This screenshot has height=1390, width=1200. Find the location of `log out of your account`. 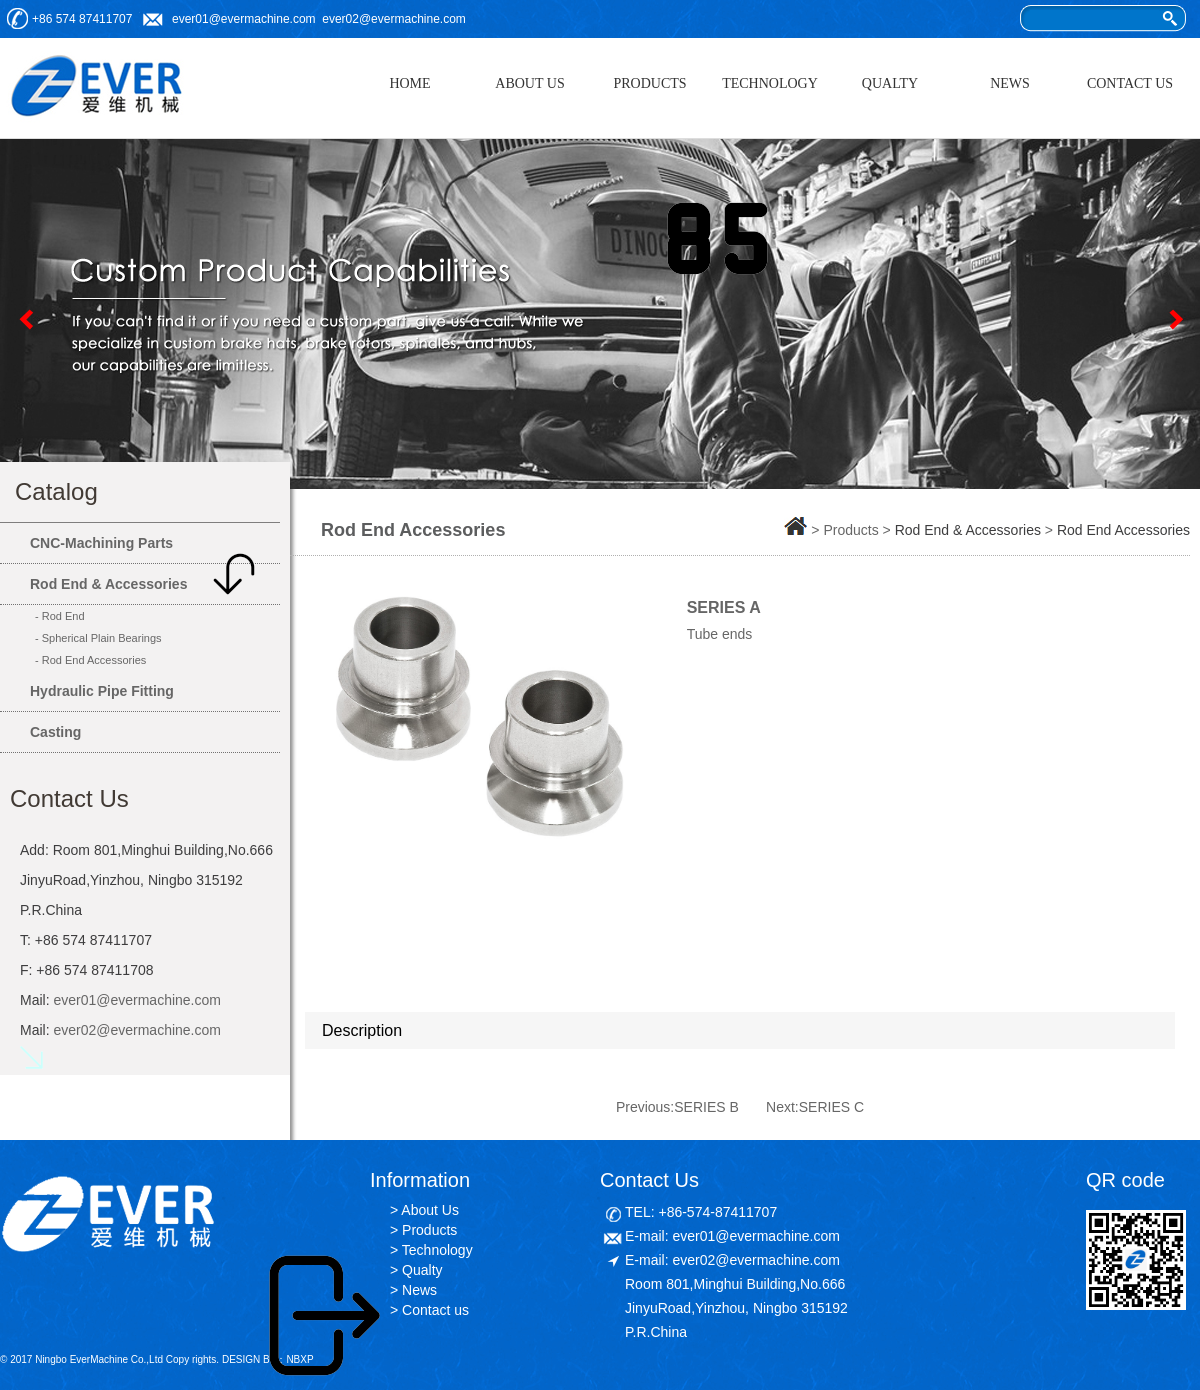

log out of your account is located at coordinates (315, 1315).